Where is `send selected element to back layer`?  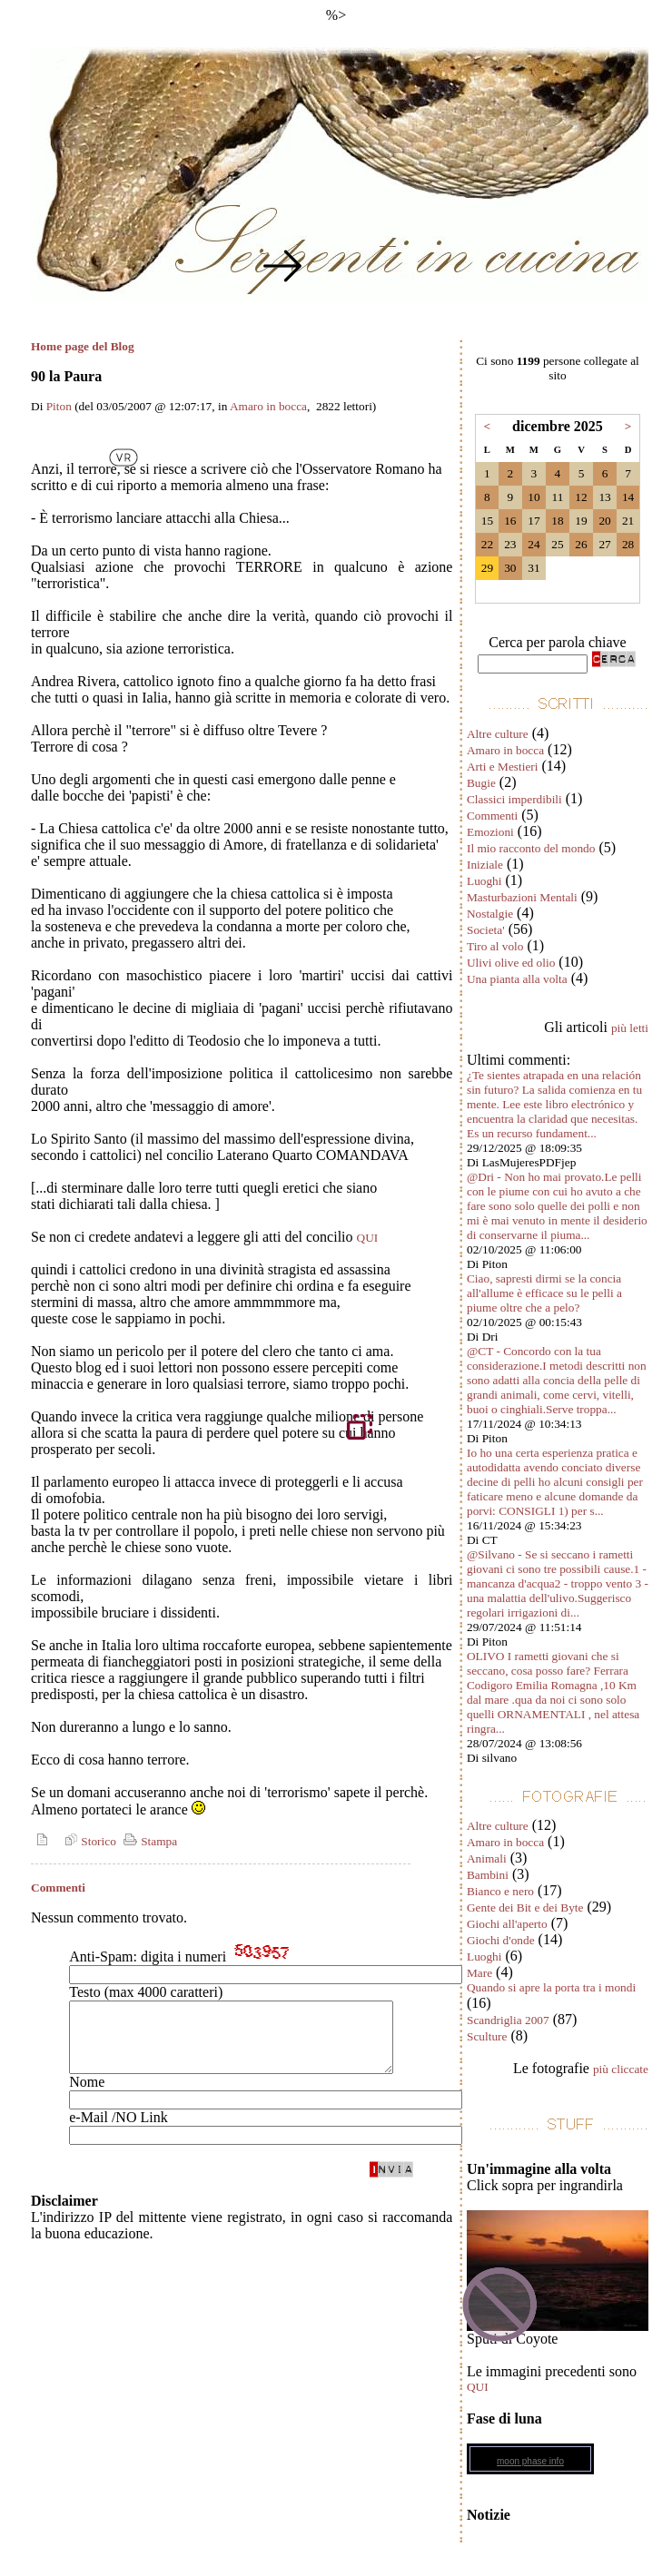
send selected element to back layer is located at coordinates (360, 1427).